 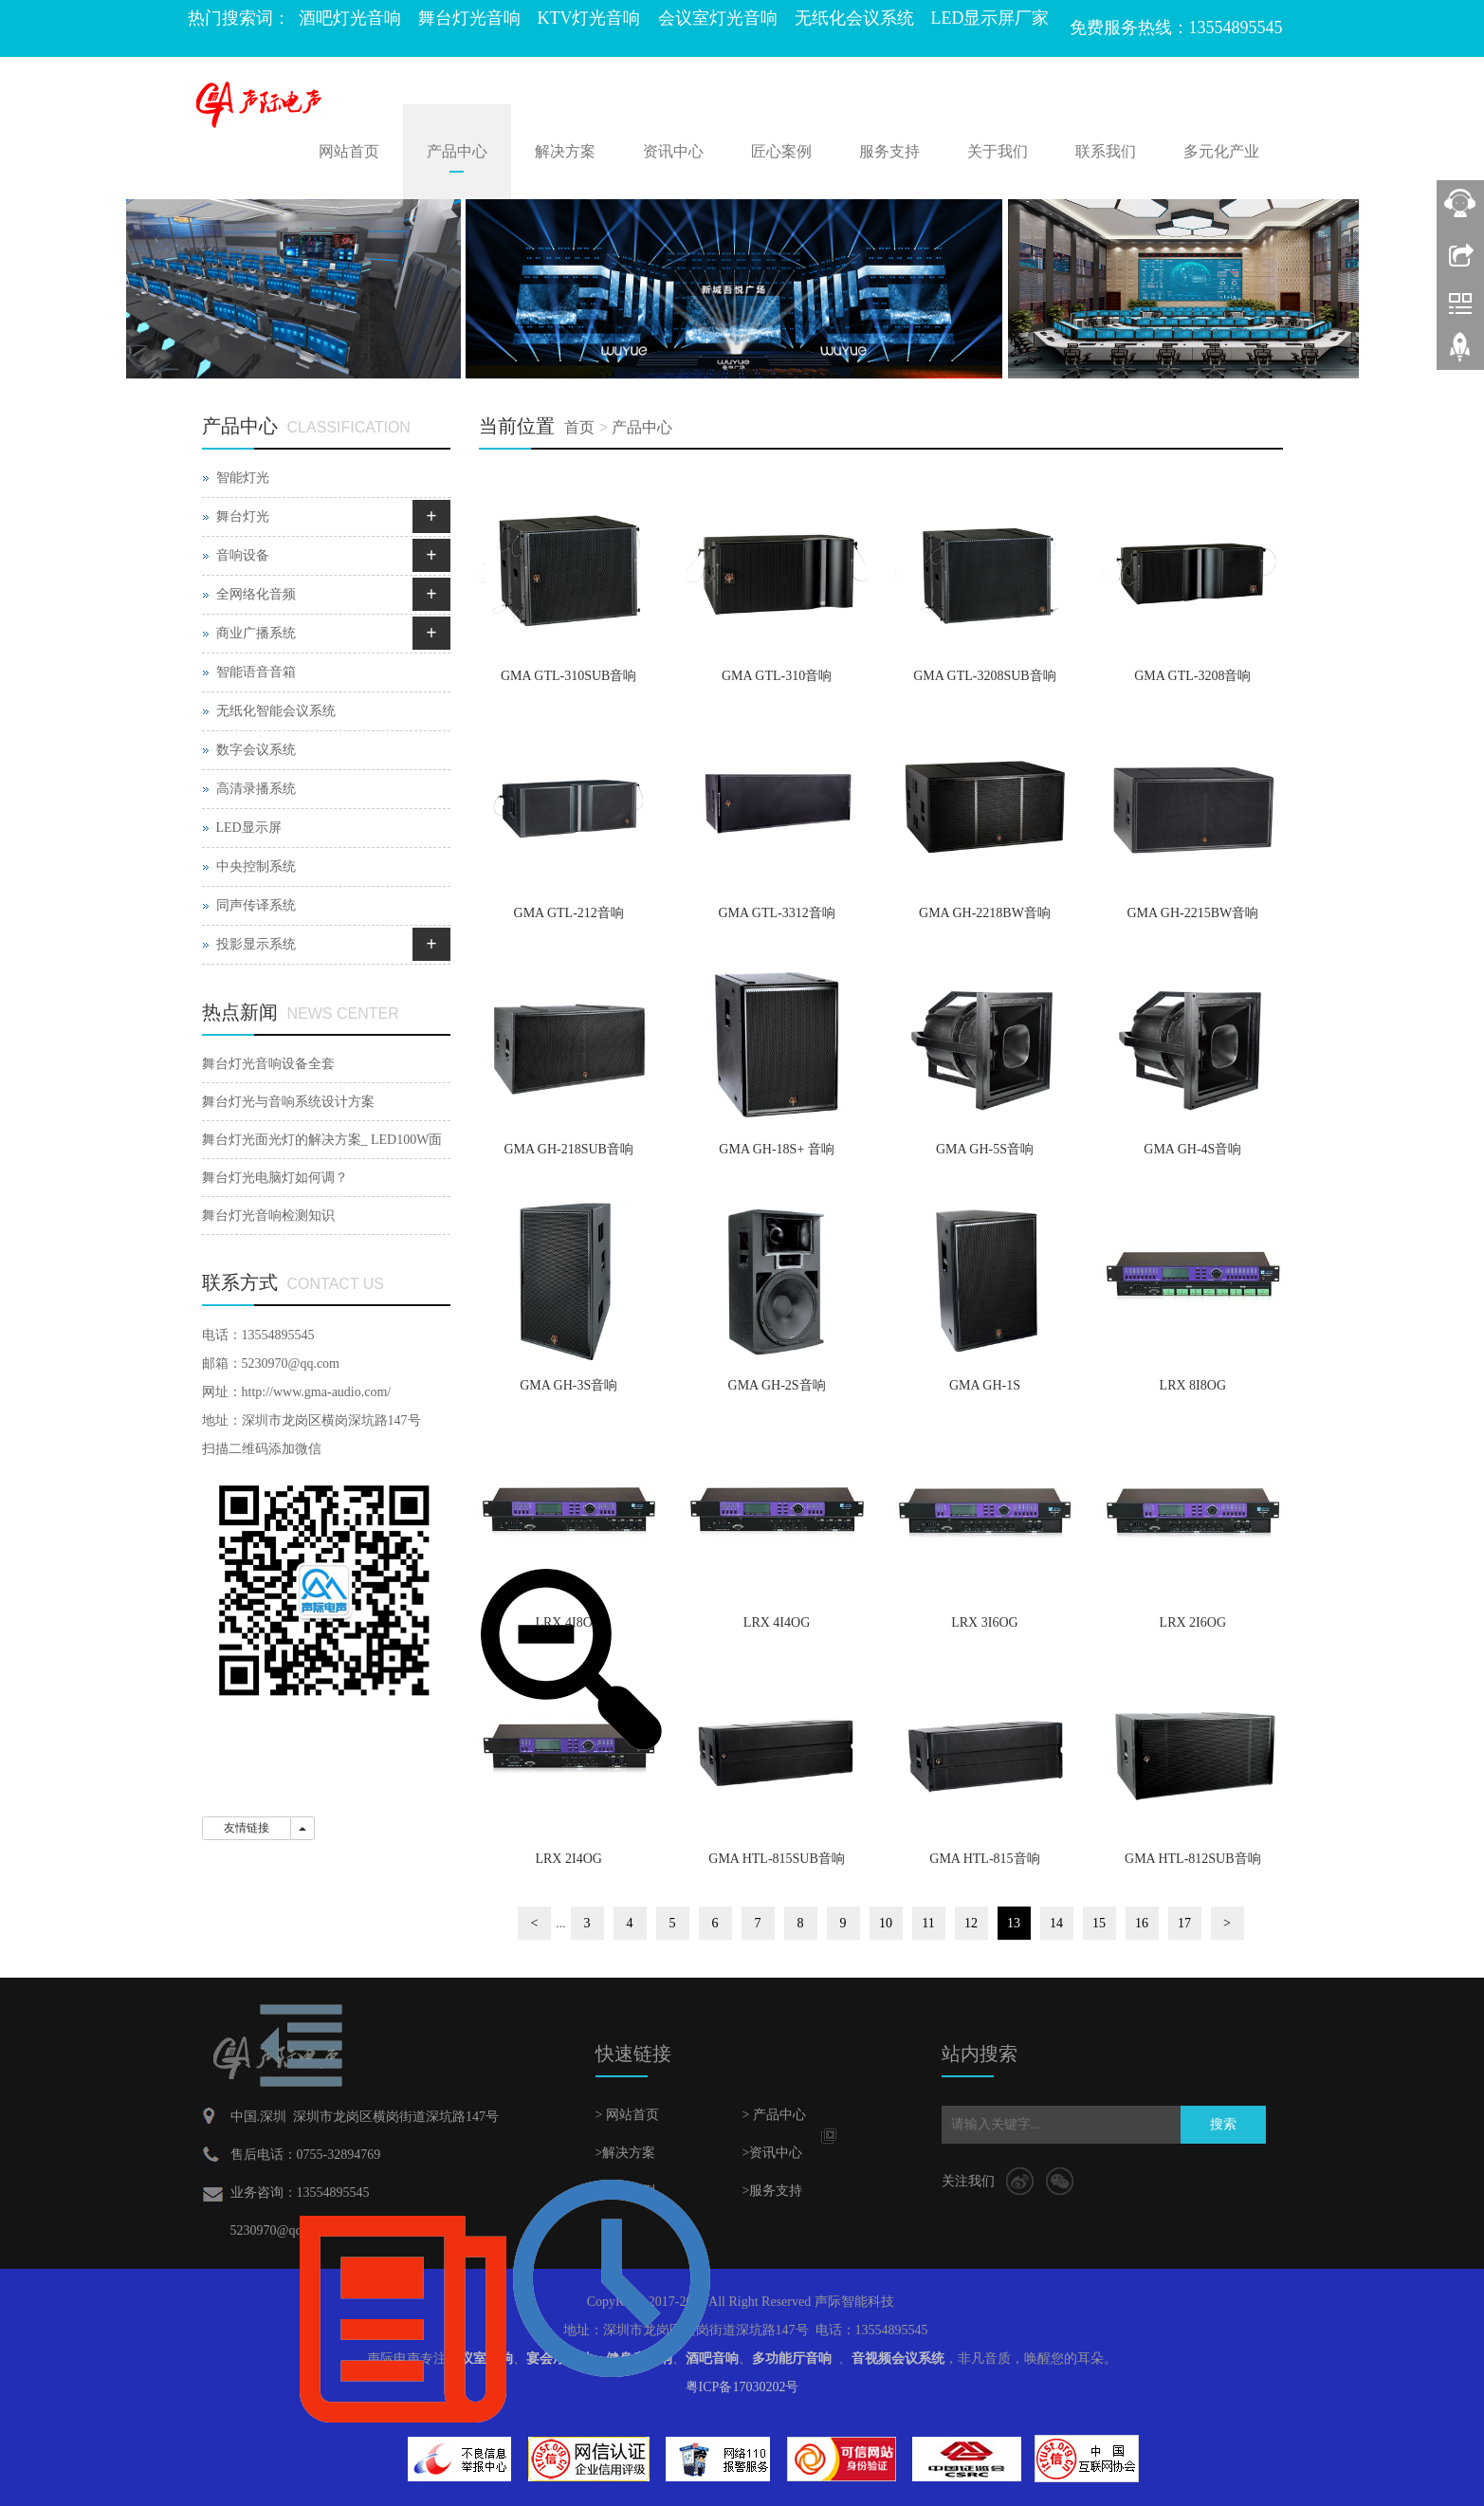 What do you see at coordinates (574, 1662) in the screenshot?
I see `zoom out to see more content` at bounding box center [574, 1662].